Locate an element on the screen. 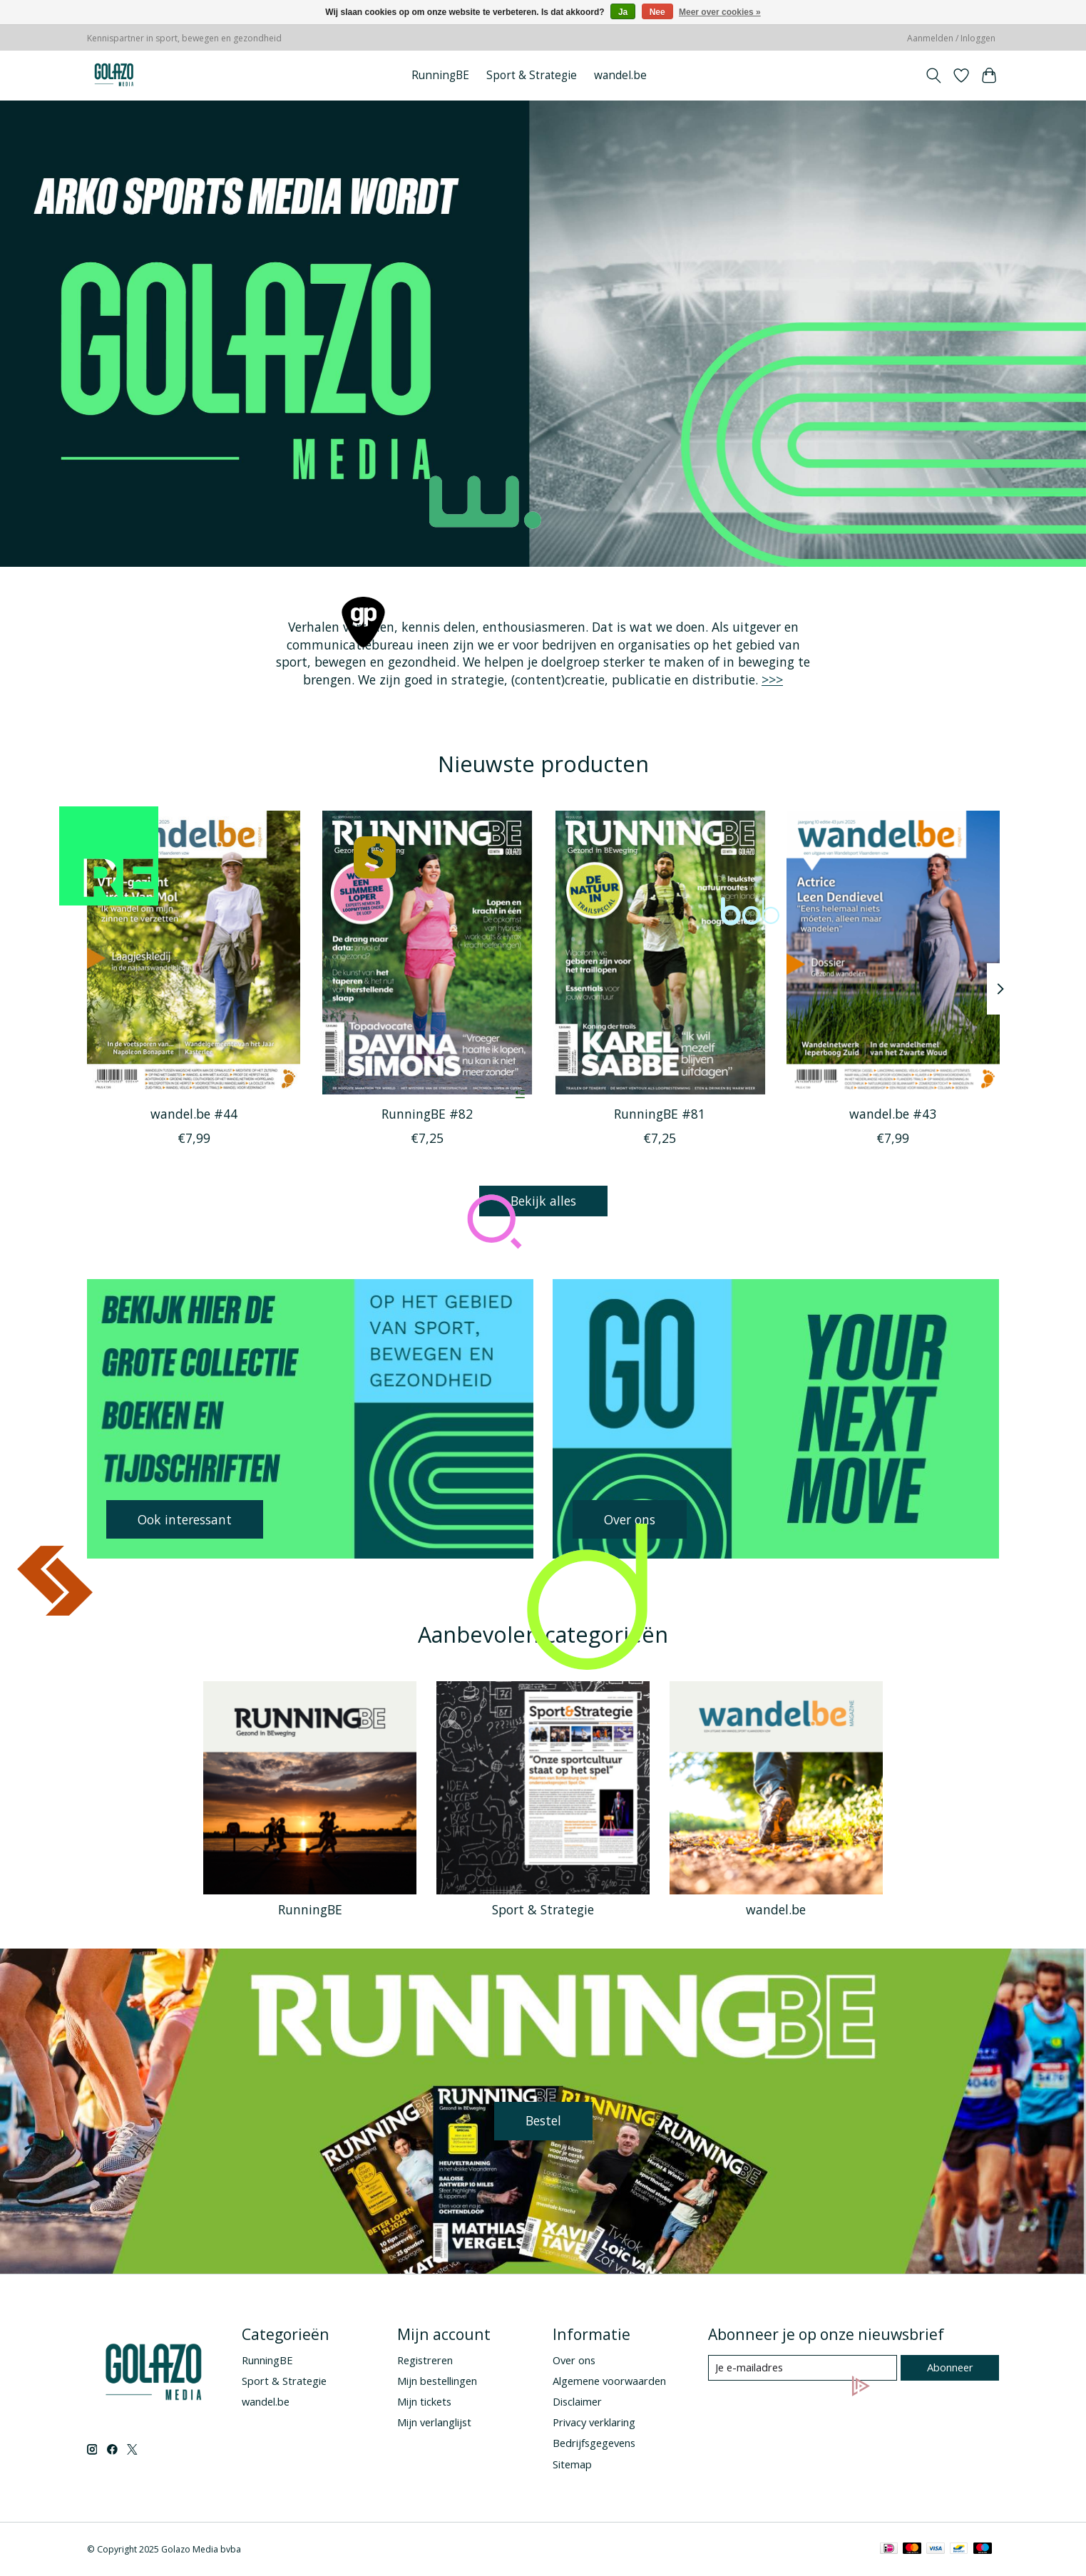 The image size is (1086, 2576). visit the CSS Design Awards website is located at coordinates (55, 1581).